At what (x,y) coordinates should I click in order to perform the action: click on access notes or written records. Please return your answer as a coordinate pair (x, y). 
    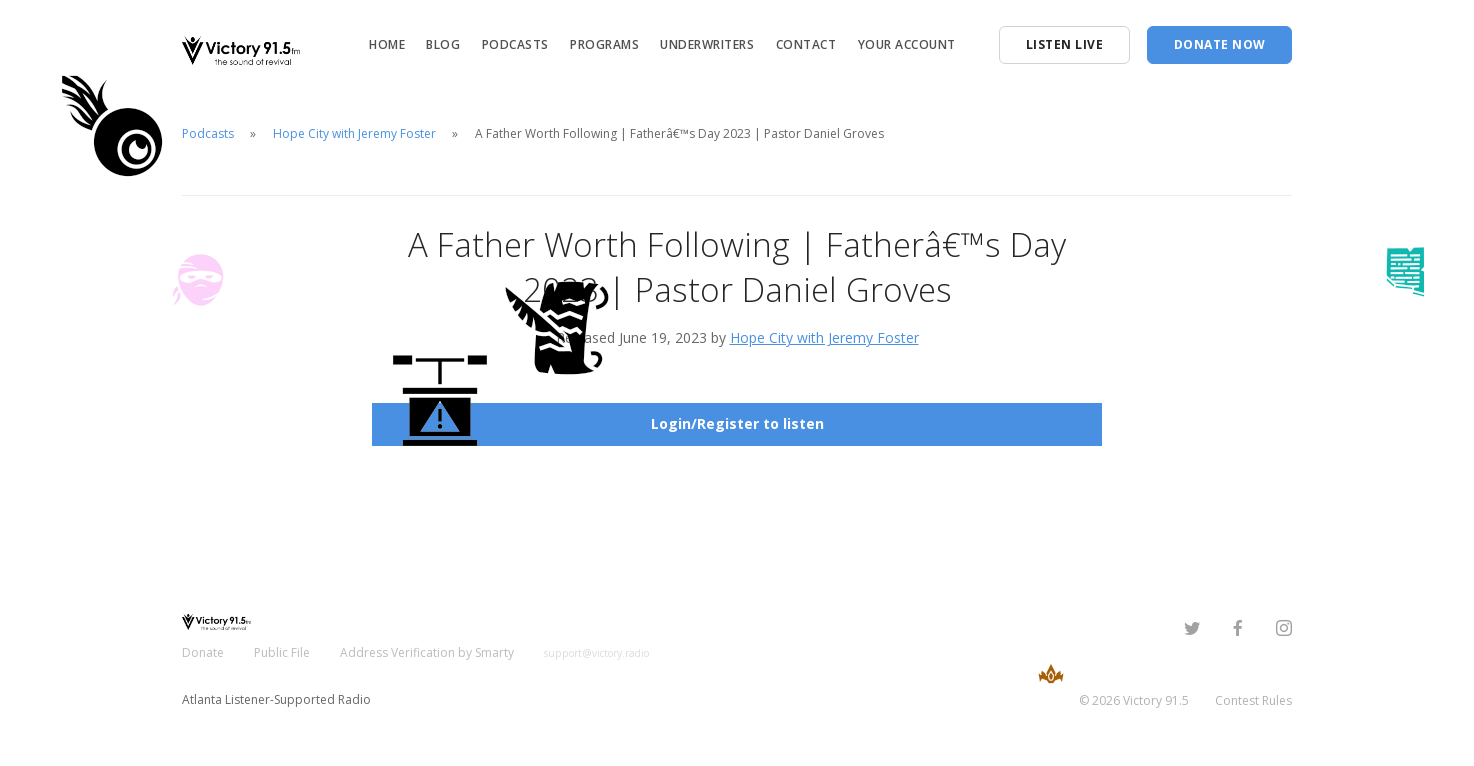
    Looking at the image, I should click on (1404, 271).